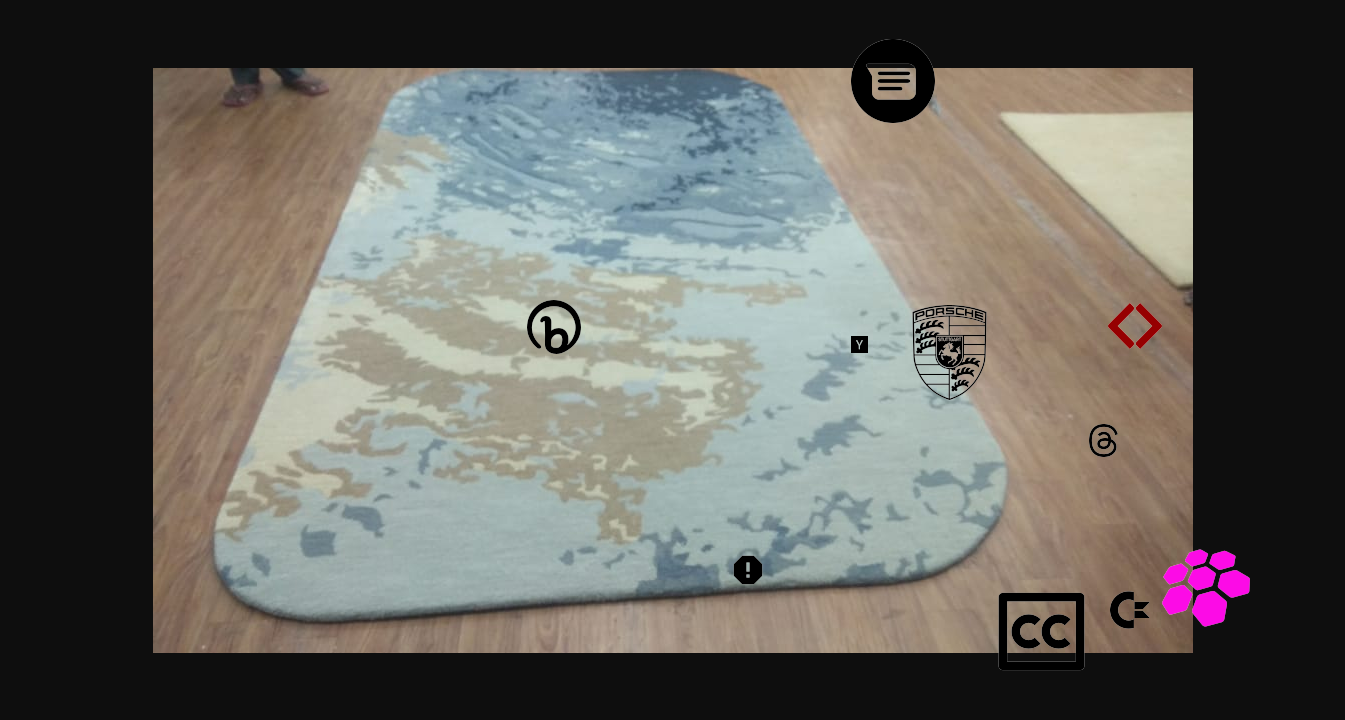 This screenshot has width=1345, height=720. What do you see at coordinates (893, 81) in the screenshot?
I see `open Google Messages app` at bounding box center [893, 81].